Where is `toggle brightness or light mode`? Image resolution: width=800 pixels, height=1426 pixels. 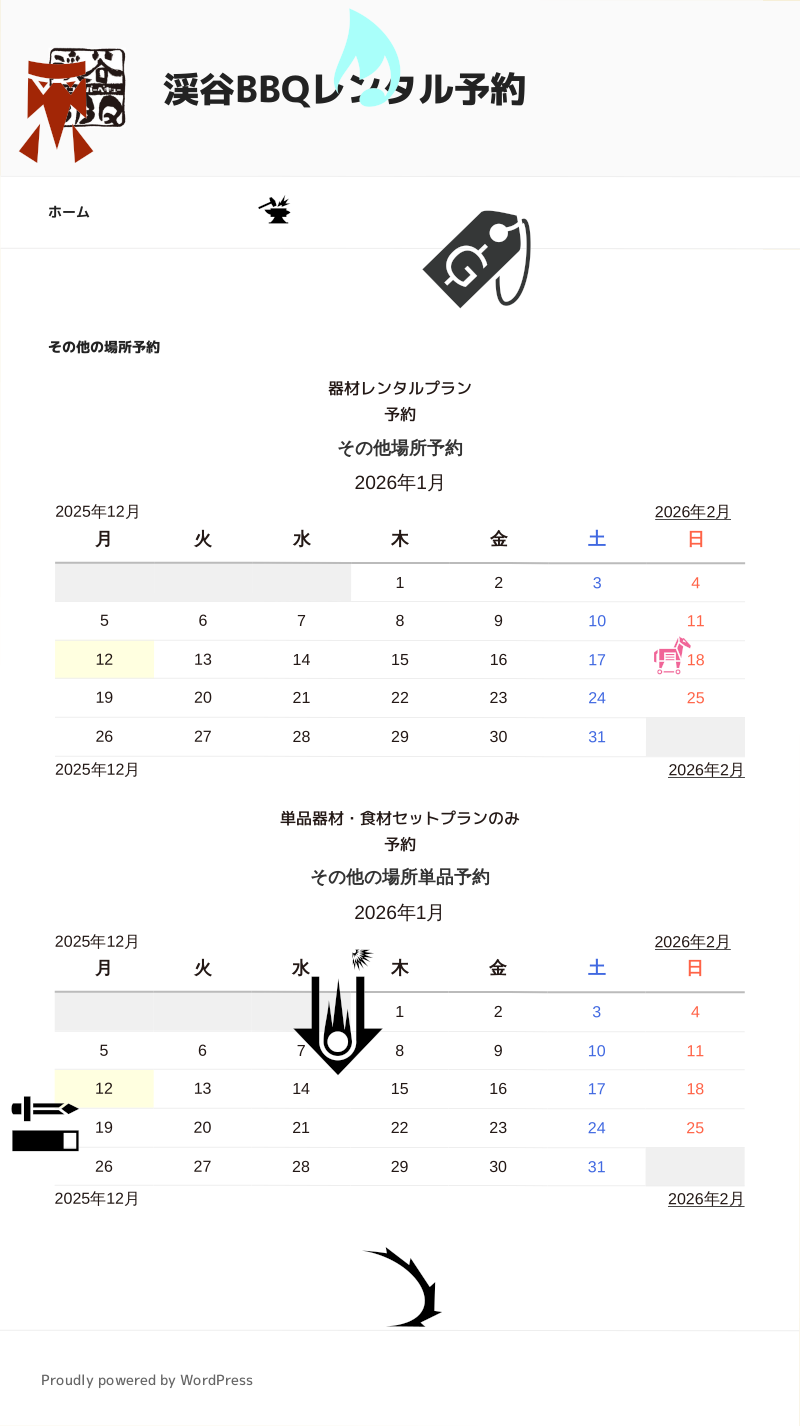 toggle brightness or light mode is located at coordinates (363, 960).